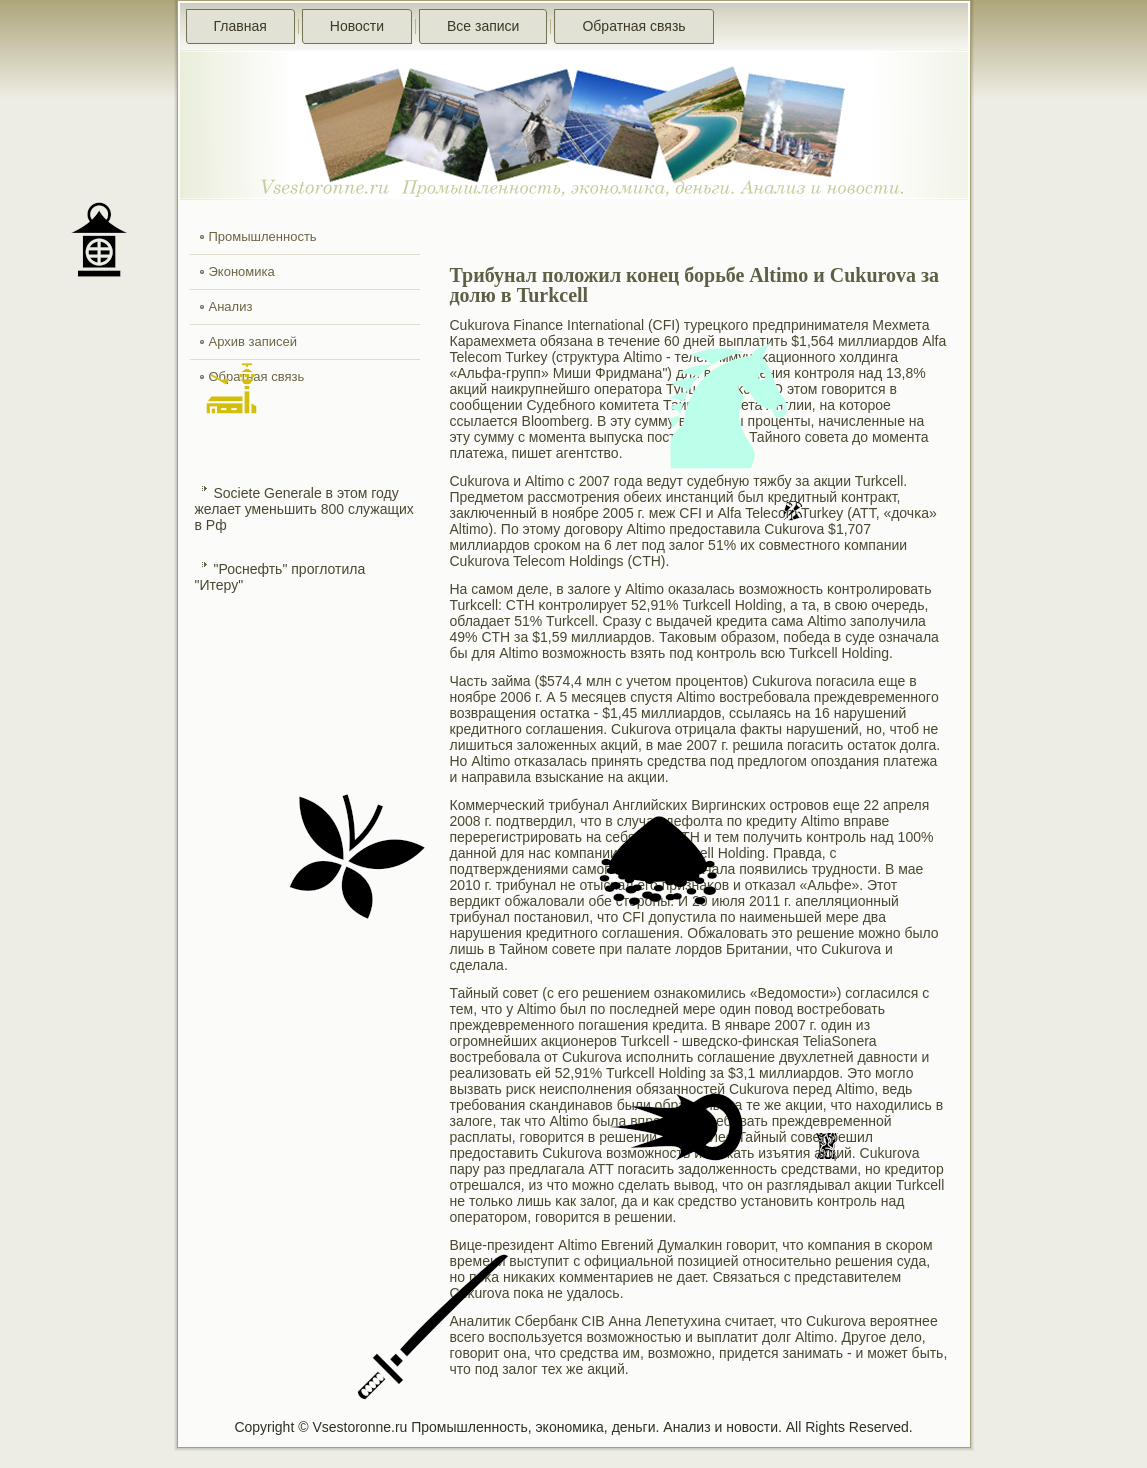 The height and width of the screenshot is (1468, 1147). I want to click on nature or wildlife category indicator, so click(357, 855).